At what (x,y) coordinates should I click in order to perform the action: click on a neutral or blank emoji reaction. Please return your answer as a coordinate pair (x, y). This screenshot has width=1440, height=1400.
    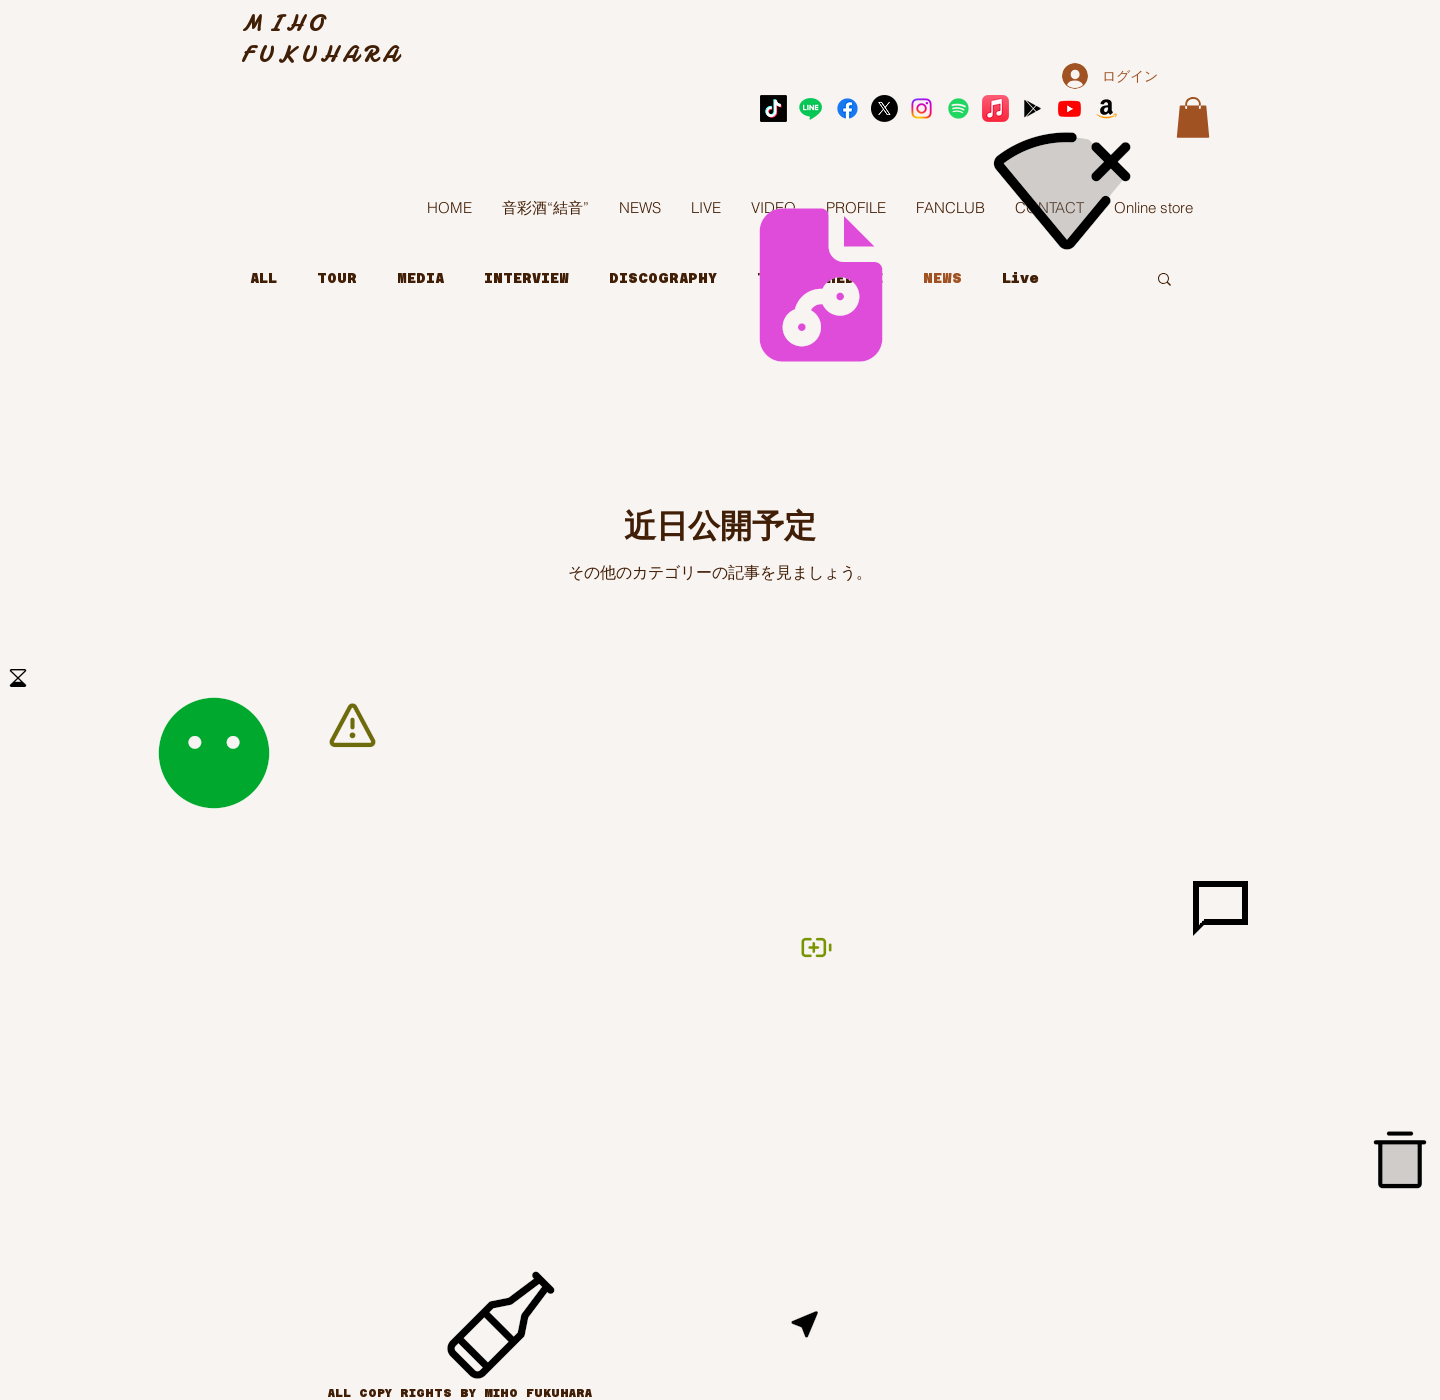
    Looking at the image, I should click on (214, 753).